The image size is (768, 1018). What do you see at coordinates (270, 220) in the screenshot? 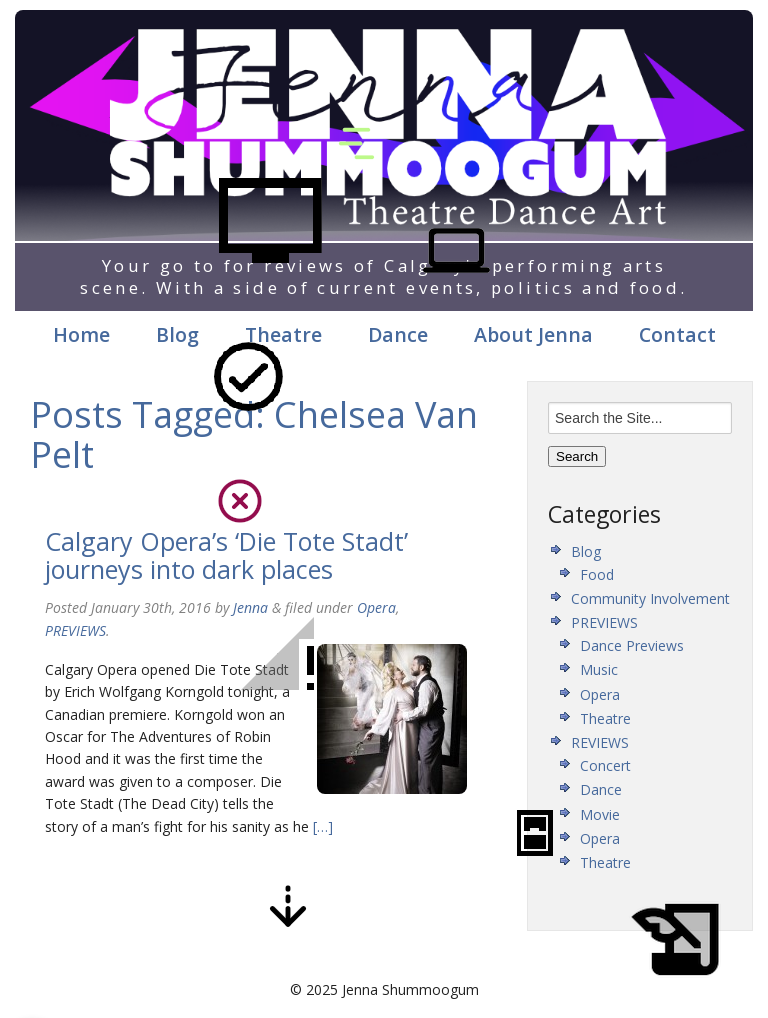
I see `access personal video content` at bounding box center [270, 220].